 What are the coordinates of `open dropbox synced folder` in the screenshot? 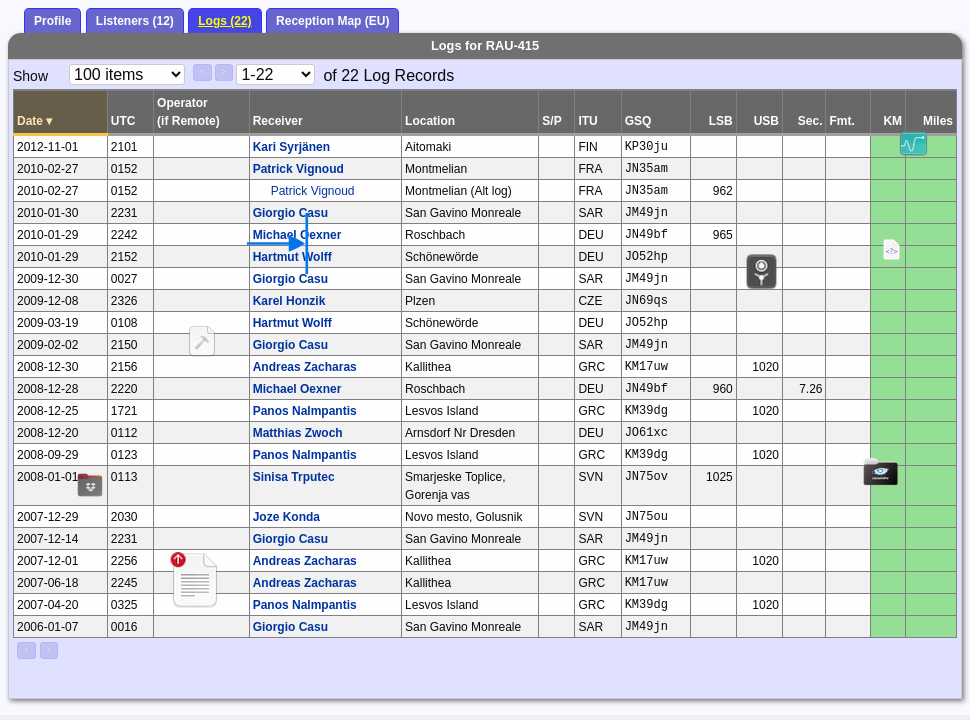 It's located at (90, 485).